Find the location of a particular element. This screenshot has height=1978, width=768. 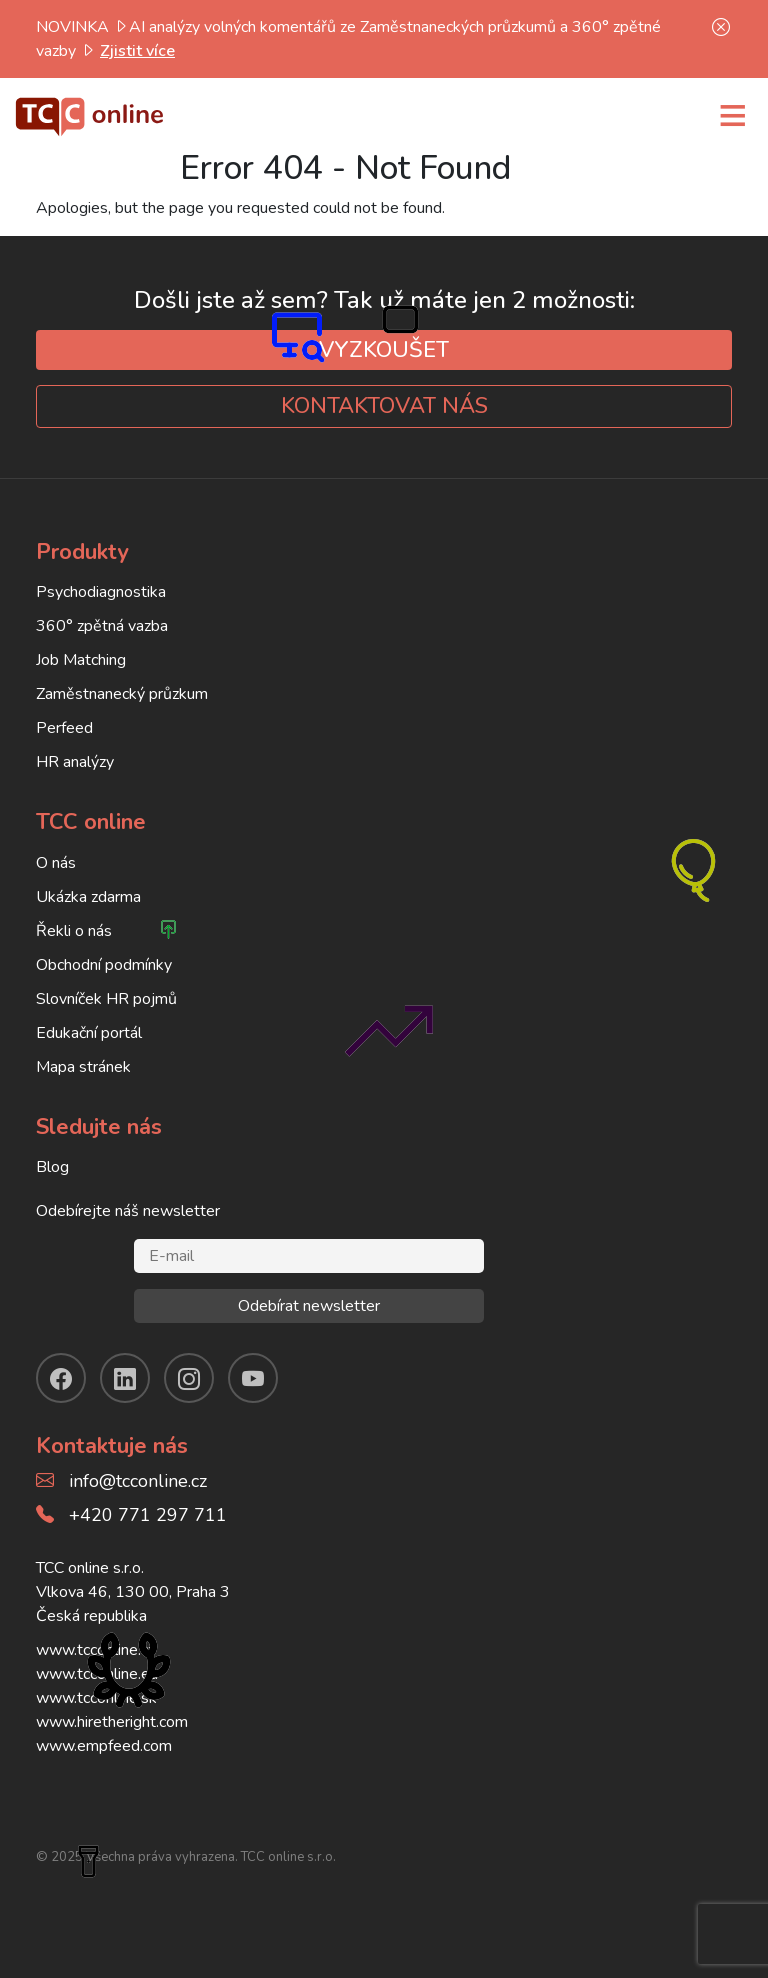

search files on desktop computer is located at coordinates (297, 335).